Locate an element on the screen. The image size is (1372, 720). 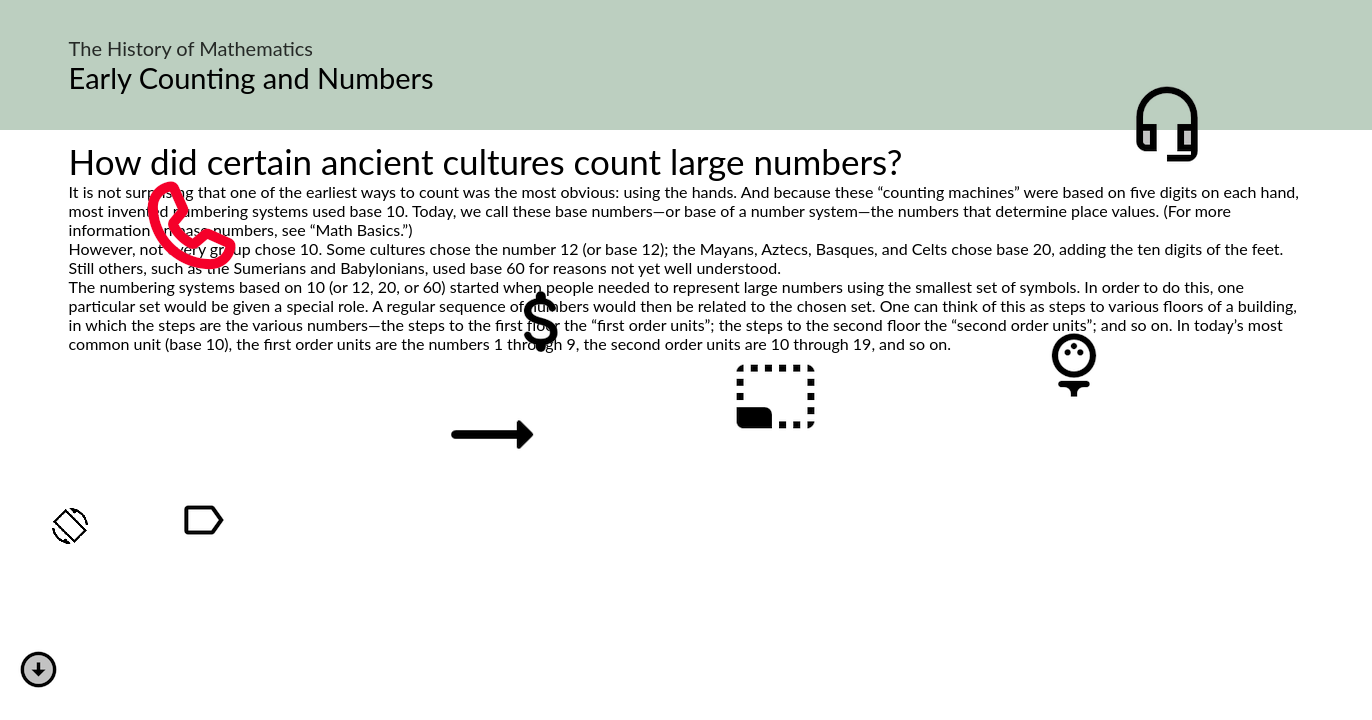
access golf scores or tracking is located at coordinates (1074, 365).